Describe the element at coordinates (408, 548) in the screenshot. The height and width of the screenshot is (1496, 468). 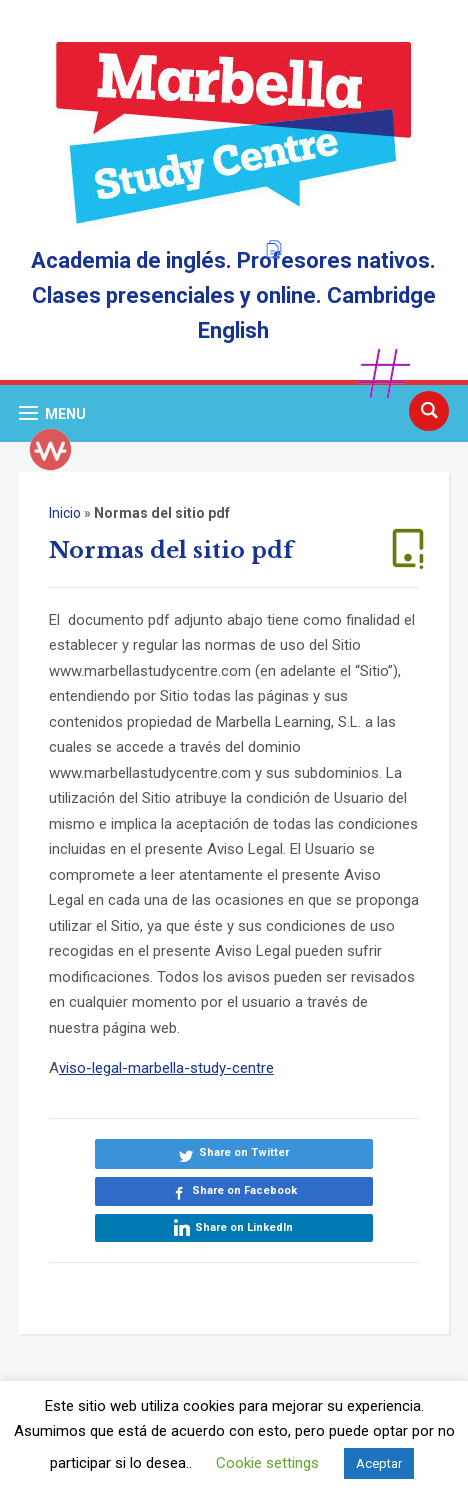
I see `tablet device requires attention or has an issue` at that location.